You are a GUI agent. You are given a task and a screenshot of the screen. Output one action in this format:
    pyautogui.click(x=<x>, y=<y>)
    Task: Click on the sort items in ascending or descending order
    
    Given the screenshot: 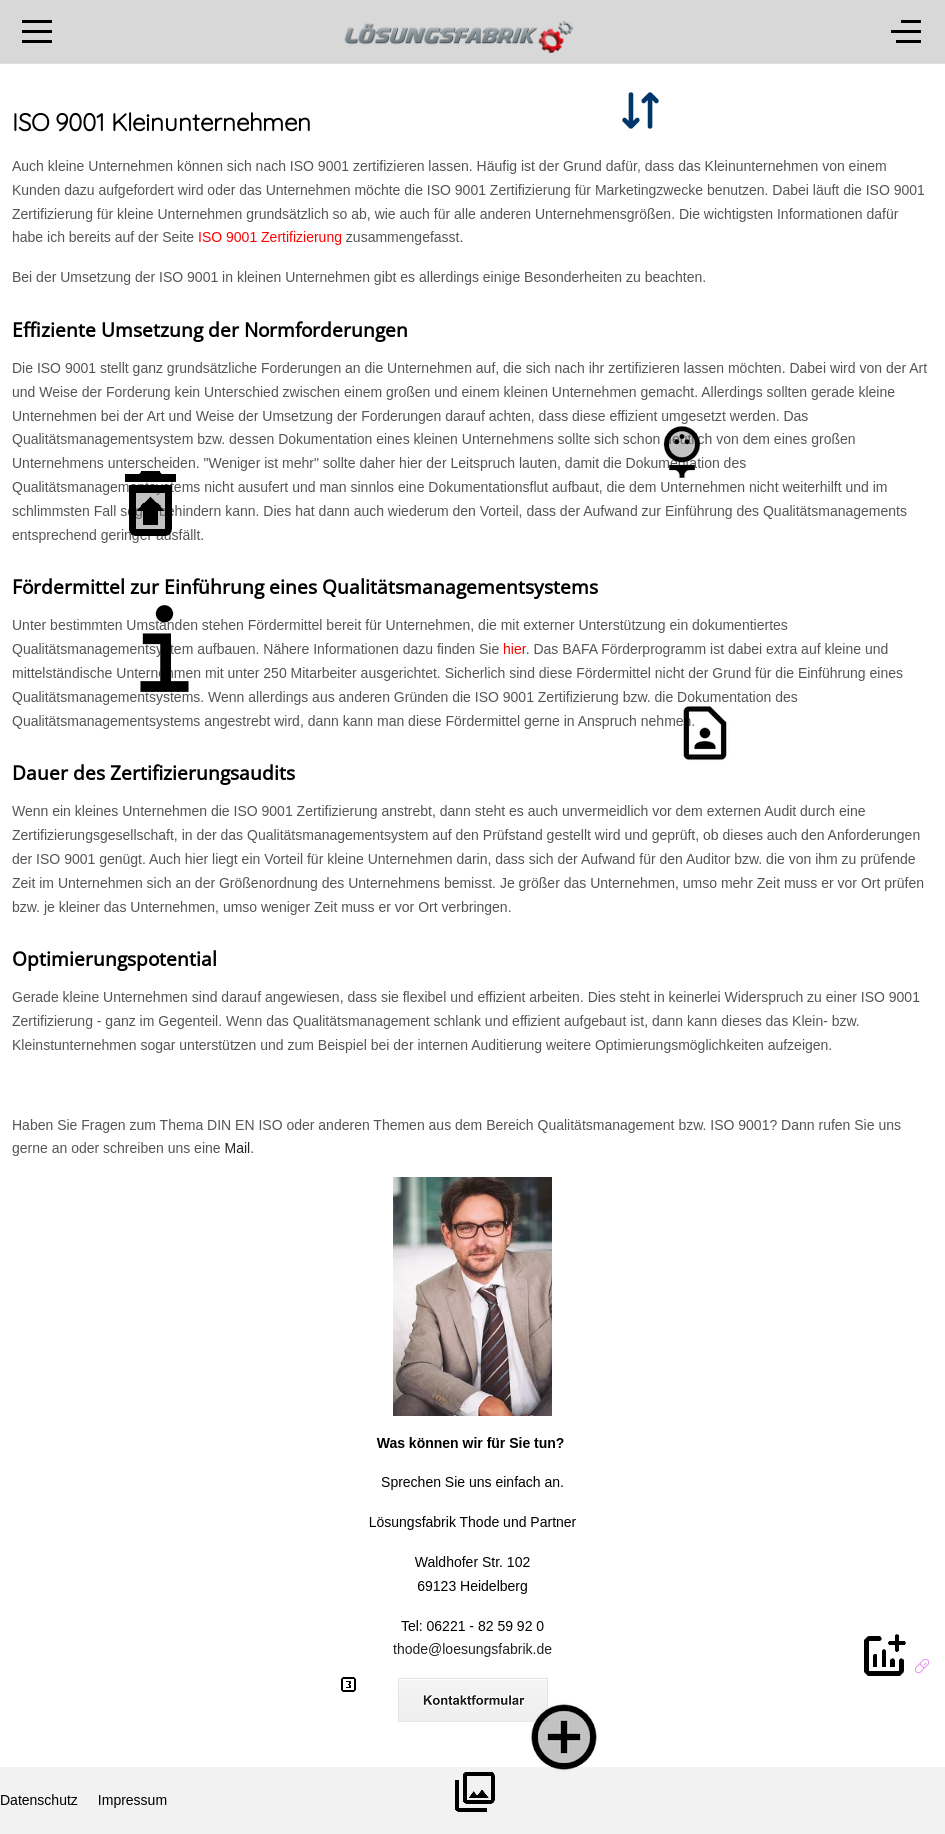 What is the action you would take?
    pyautogui.click(x=640, y=110)
    